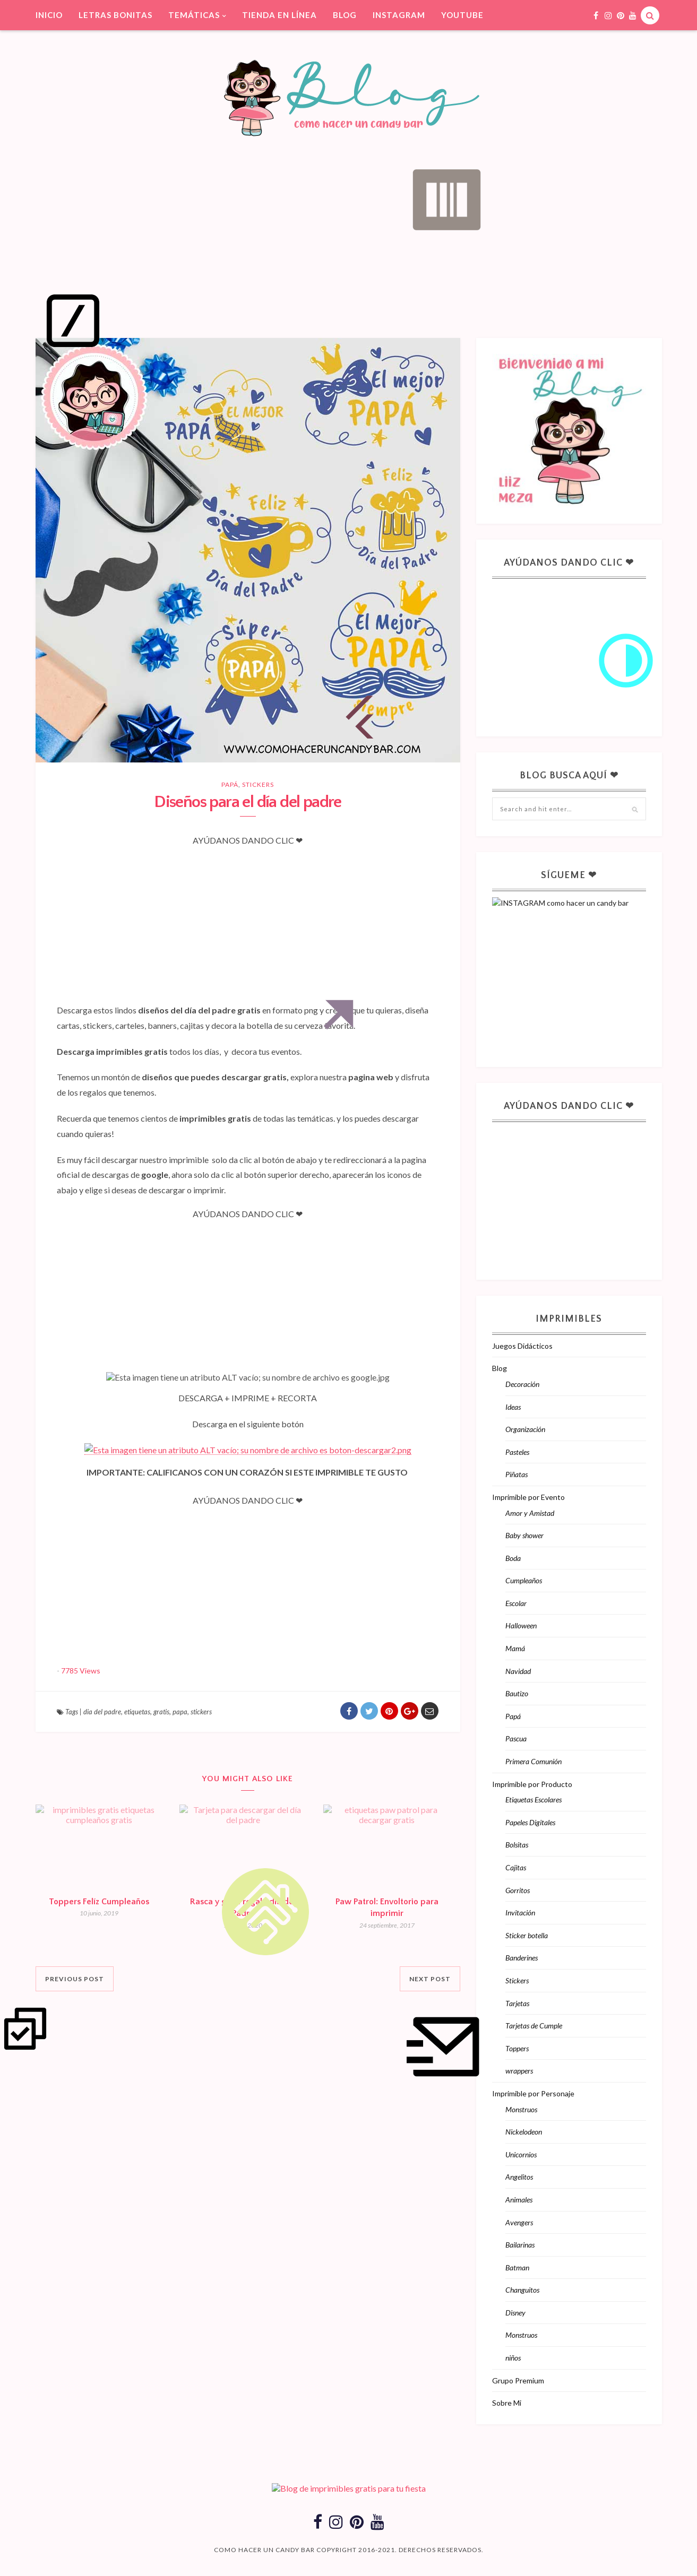 Image resolution: width=697 pixels, height=2576 pixels. What do you see at coordinates (338, 1014) in the screenshot?
I see `open link in new tab or window` at bounding box center [338, 1014].